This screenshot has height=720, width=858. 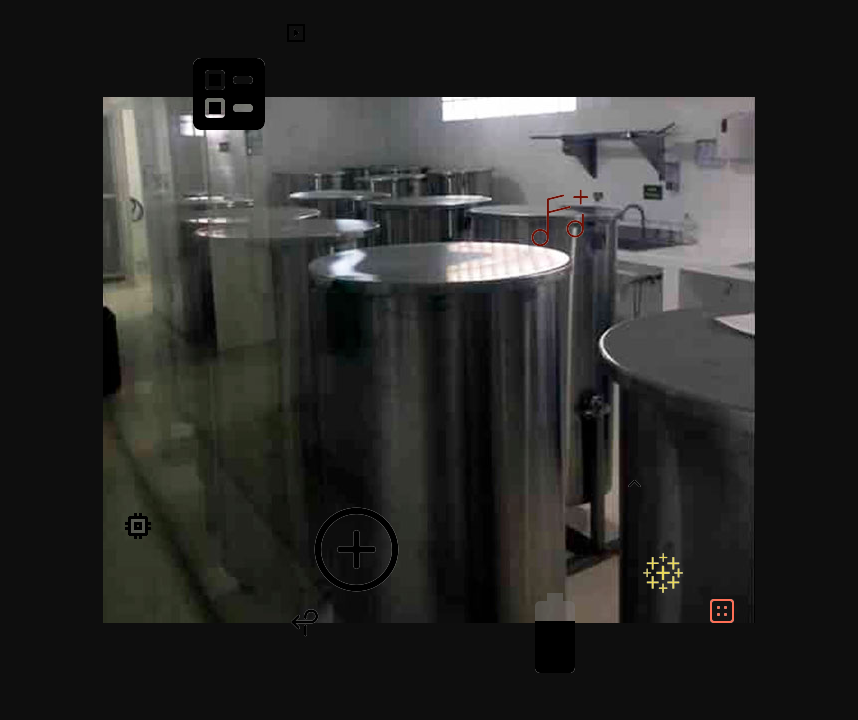 I want to click on start a slideshow presentation, so click(x=296, y=33).